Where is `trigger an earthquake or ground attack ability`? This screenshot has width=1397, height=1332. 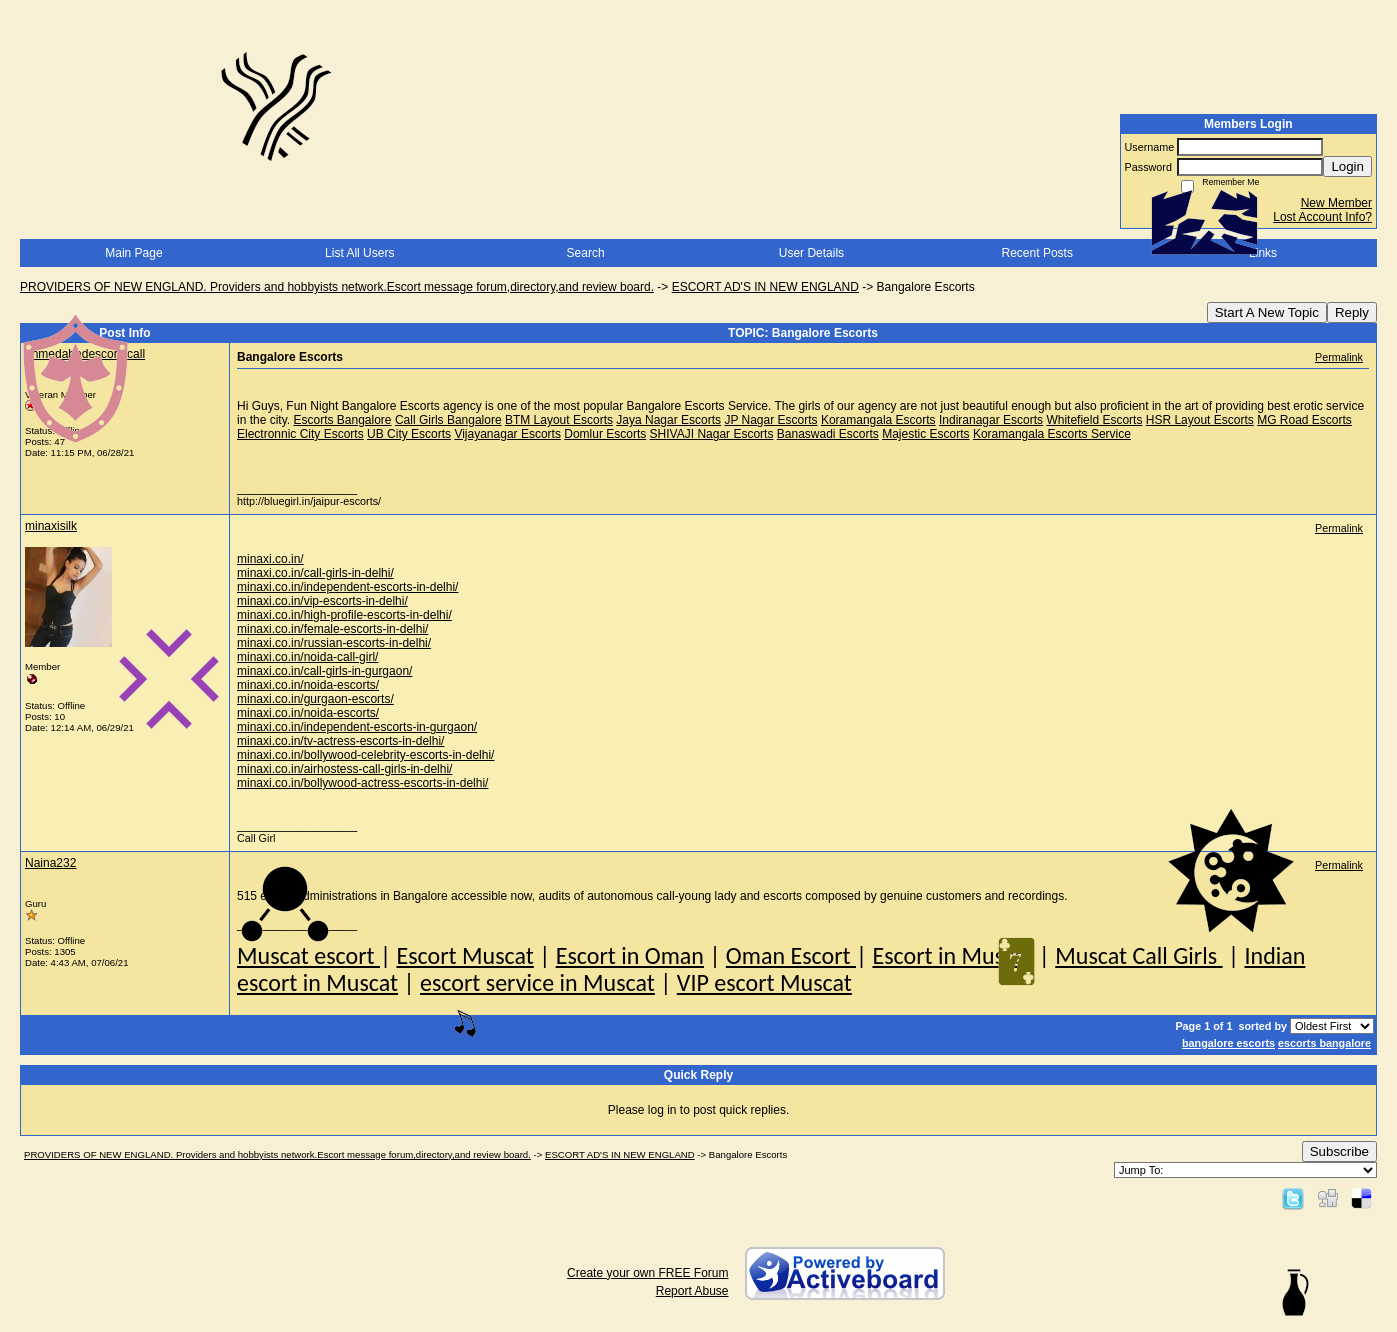
trigger an earthquake or ground attack ability is located at coordinates (1204, 202).